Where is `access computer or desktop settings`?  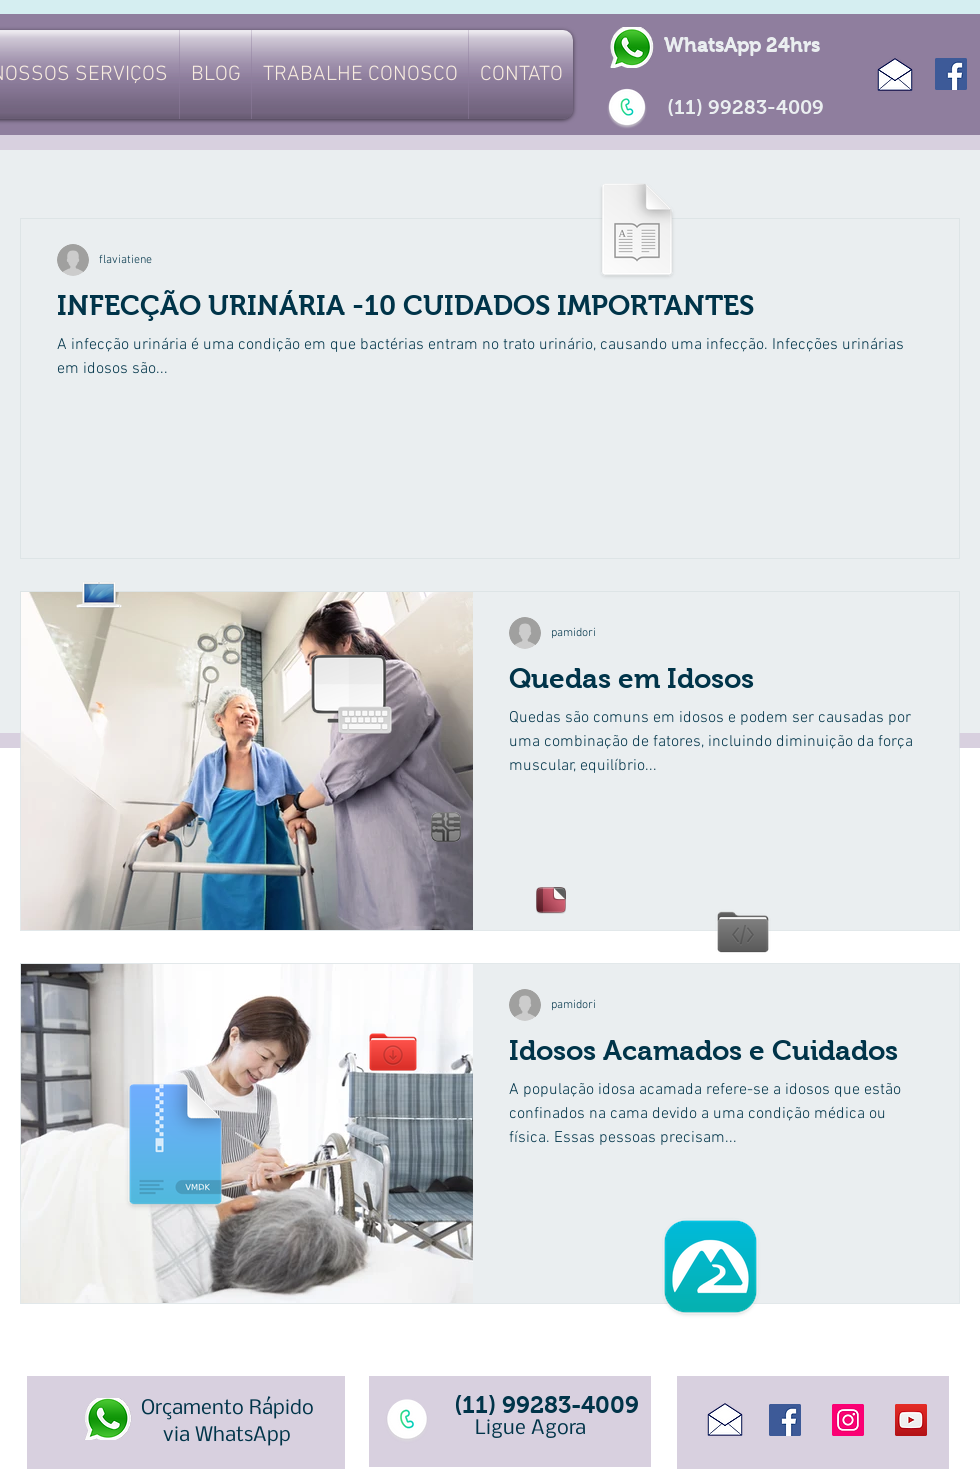 access computer or desktop settings is located at coordinates (351, 693).